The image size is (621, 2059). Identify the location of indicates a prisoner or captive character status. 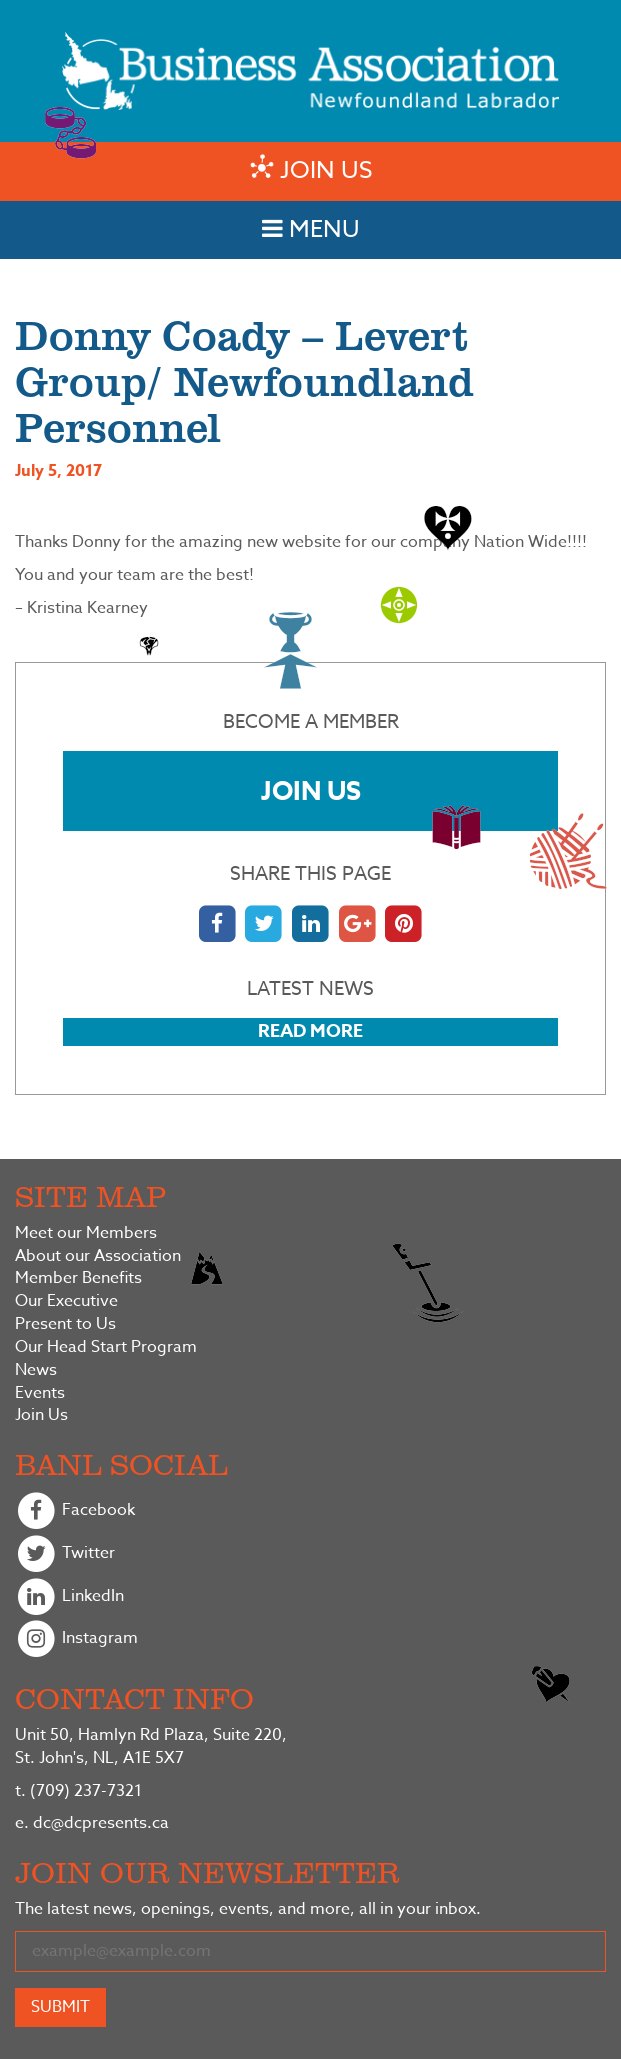
(70, 132).